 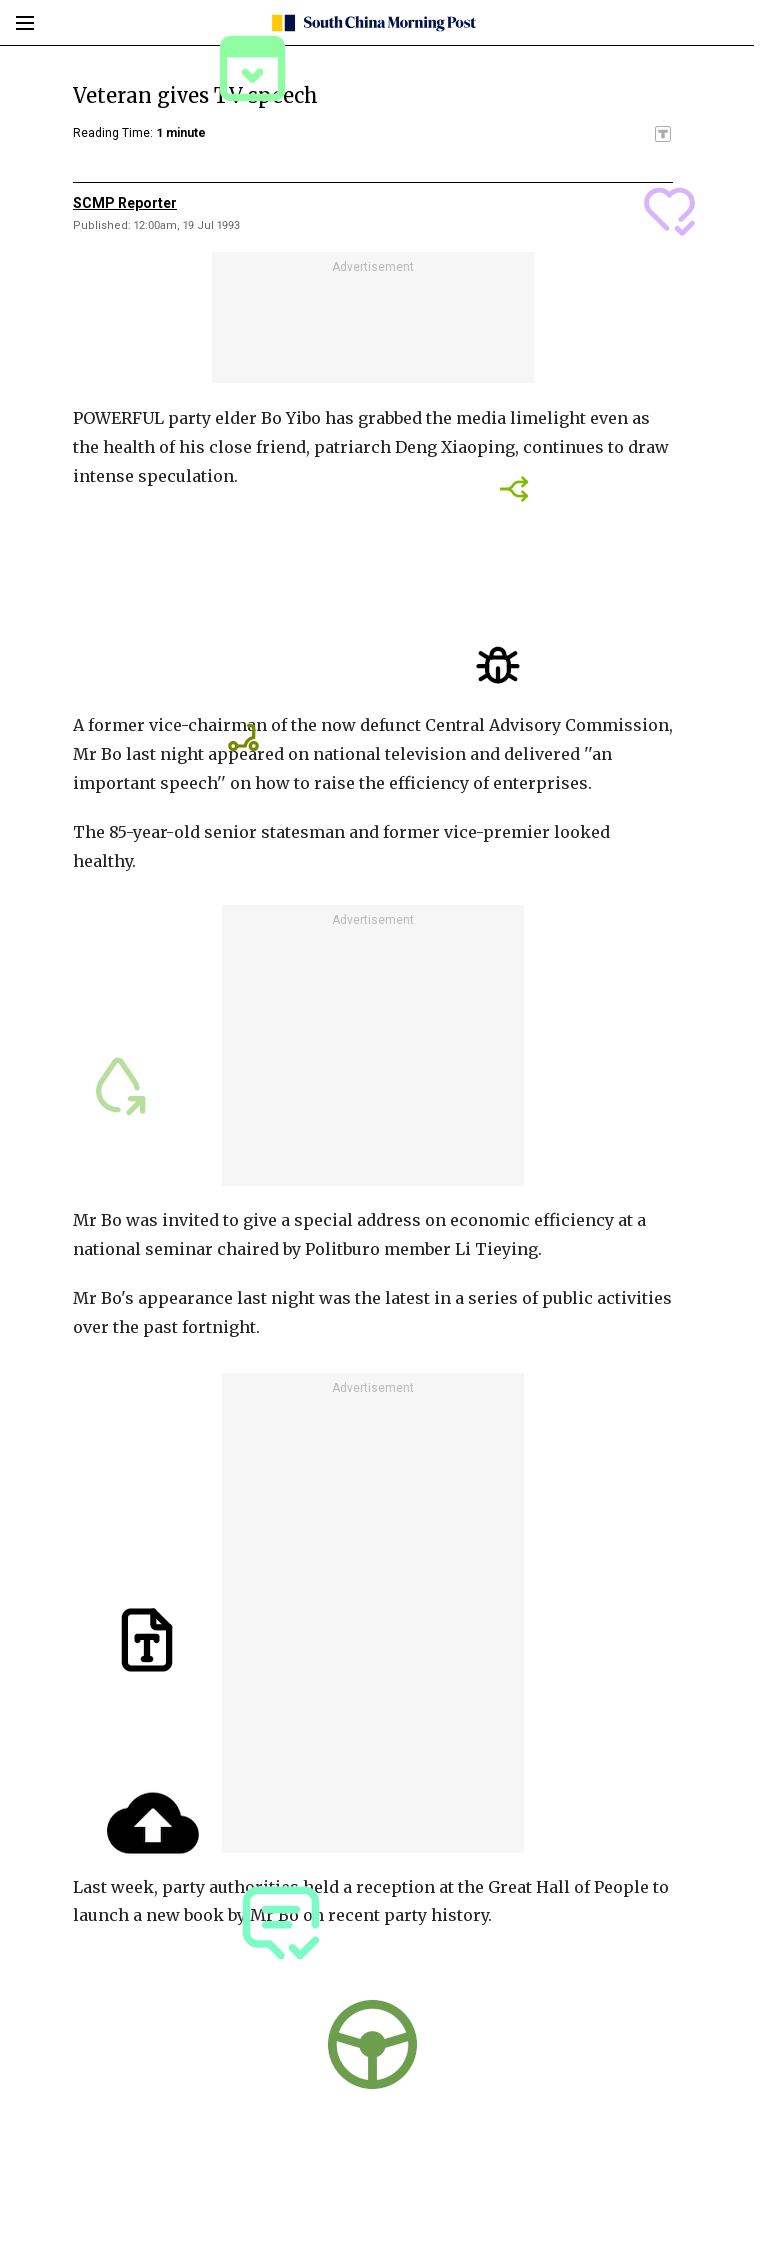 I want to click on message sent successfully, so click(x=281, y=1921).